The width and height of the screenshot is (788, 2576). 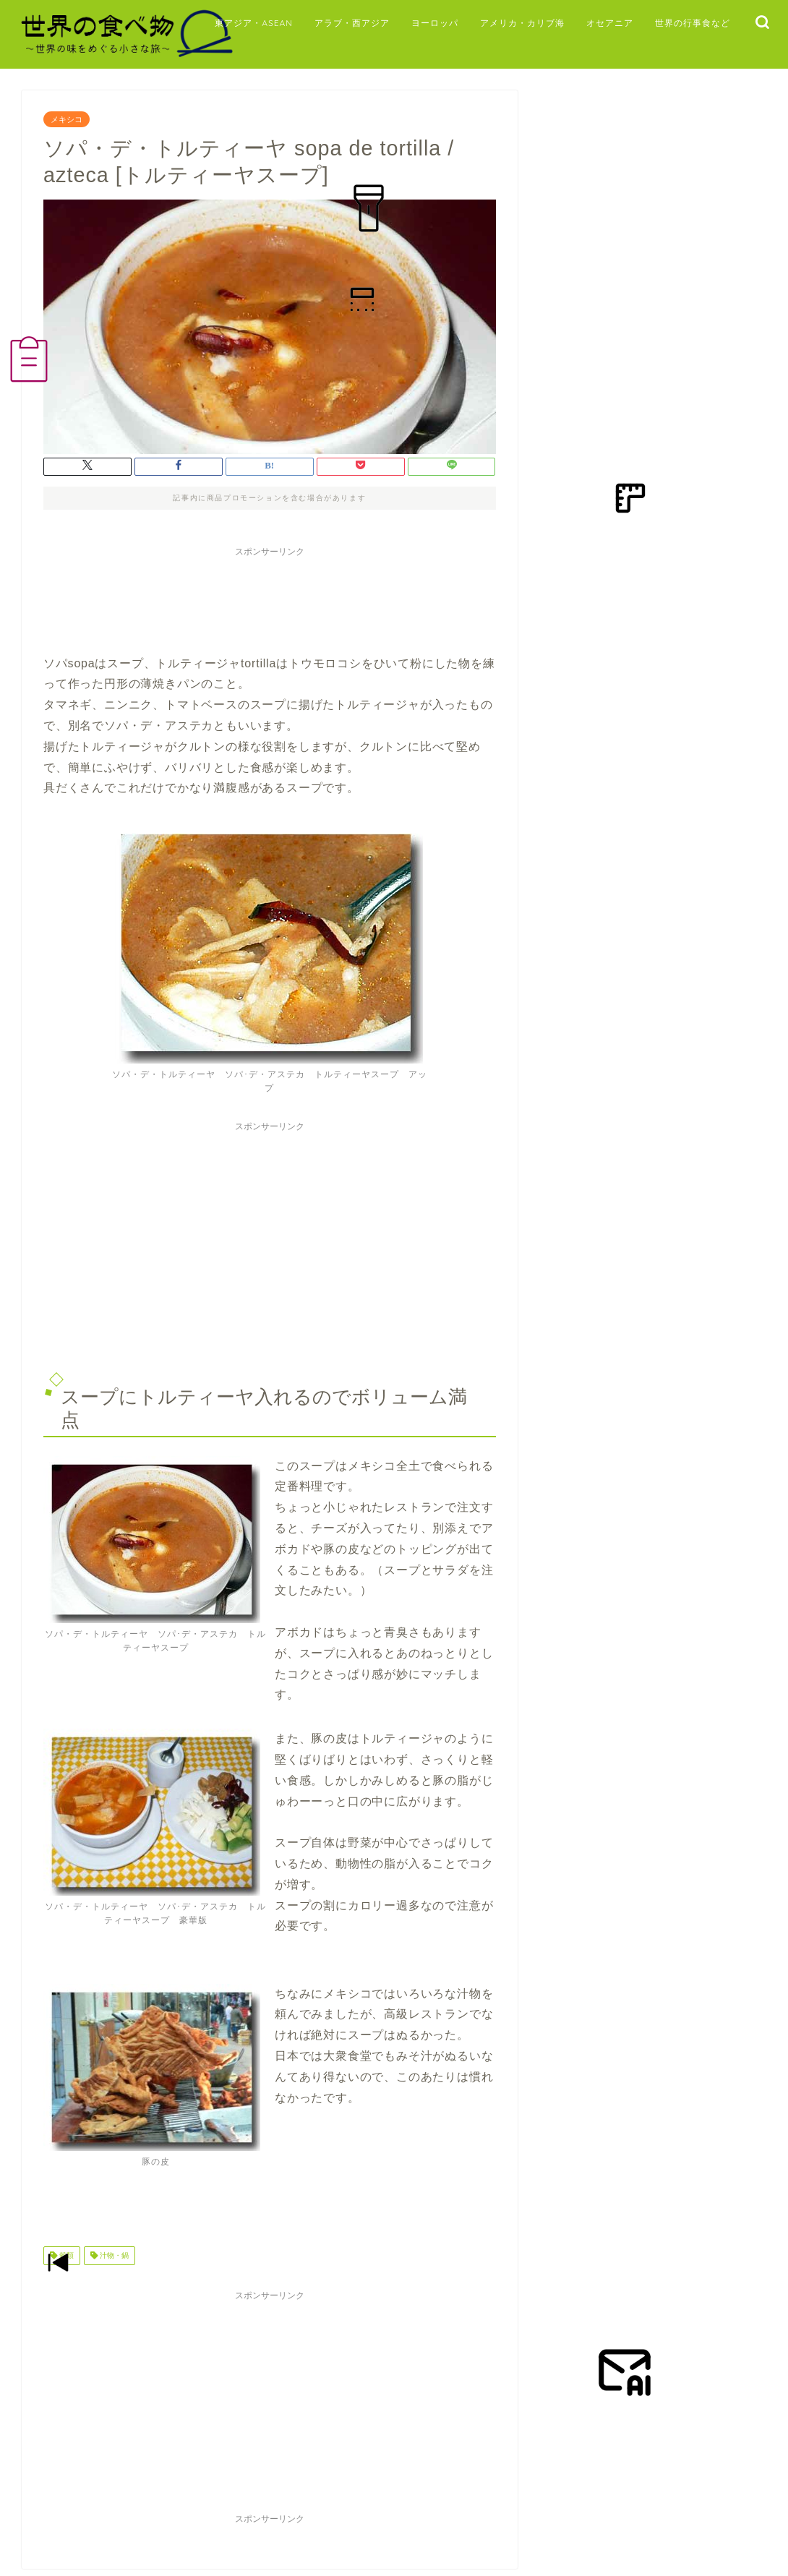 What do you see at coordinates (58, 2262) in the screenshot?
I see `skip to previous track` at bounding box center [58, 2262].